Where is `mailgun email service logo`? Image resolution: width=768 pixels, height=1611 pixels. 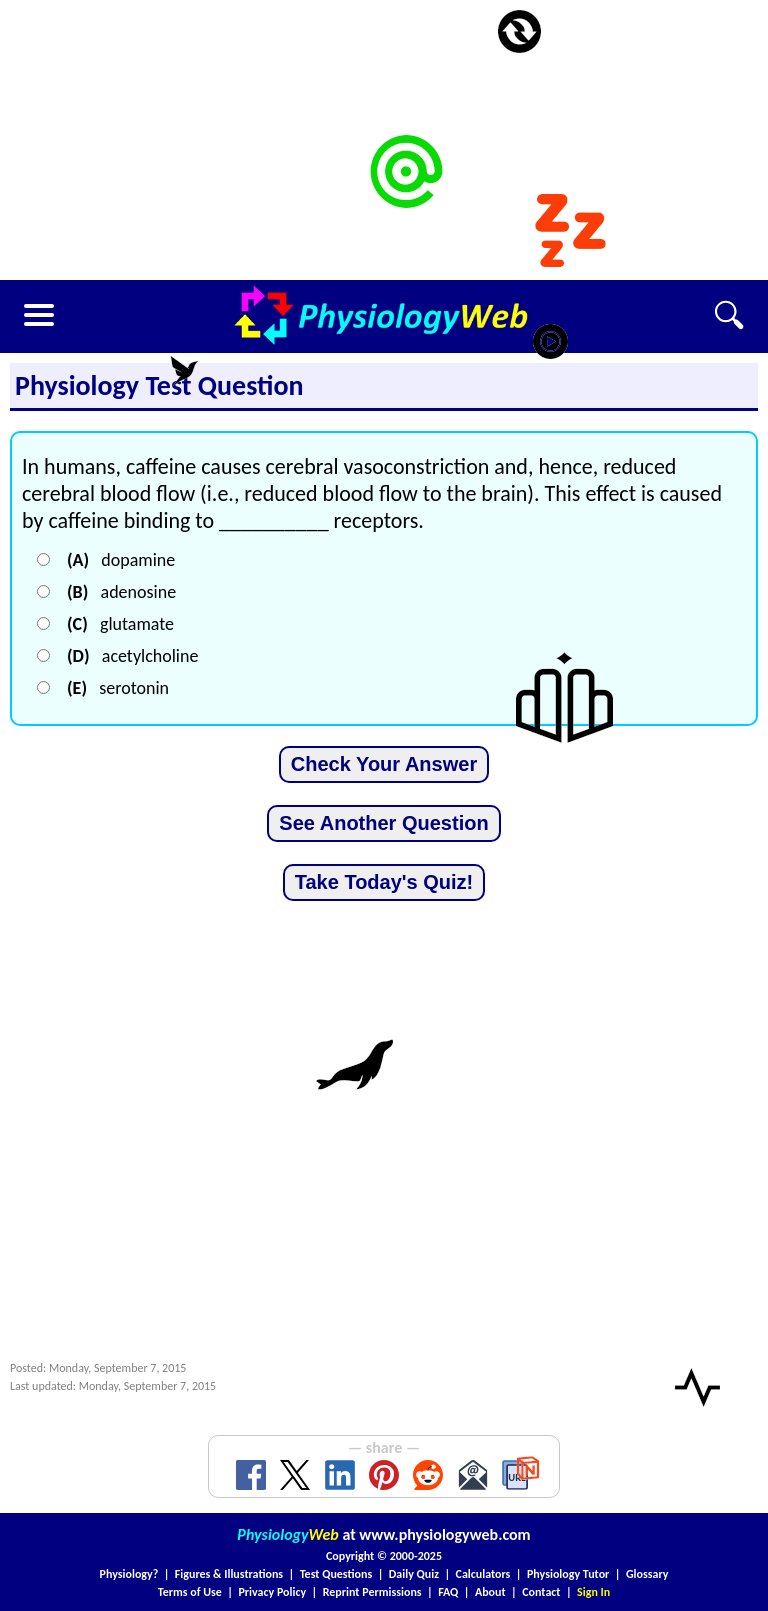 mailgun email service logo is located at coordinates (406, 171).